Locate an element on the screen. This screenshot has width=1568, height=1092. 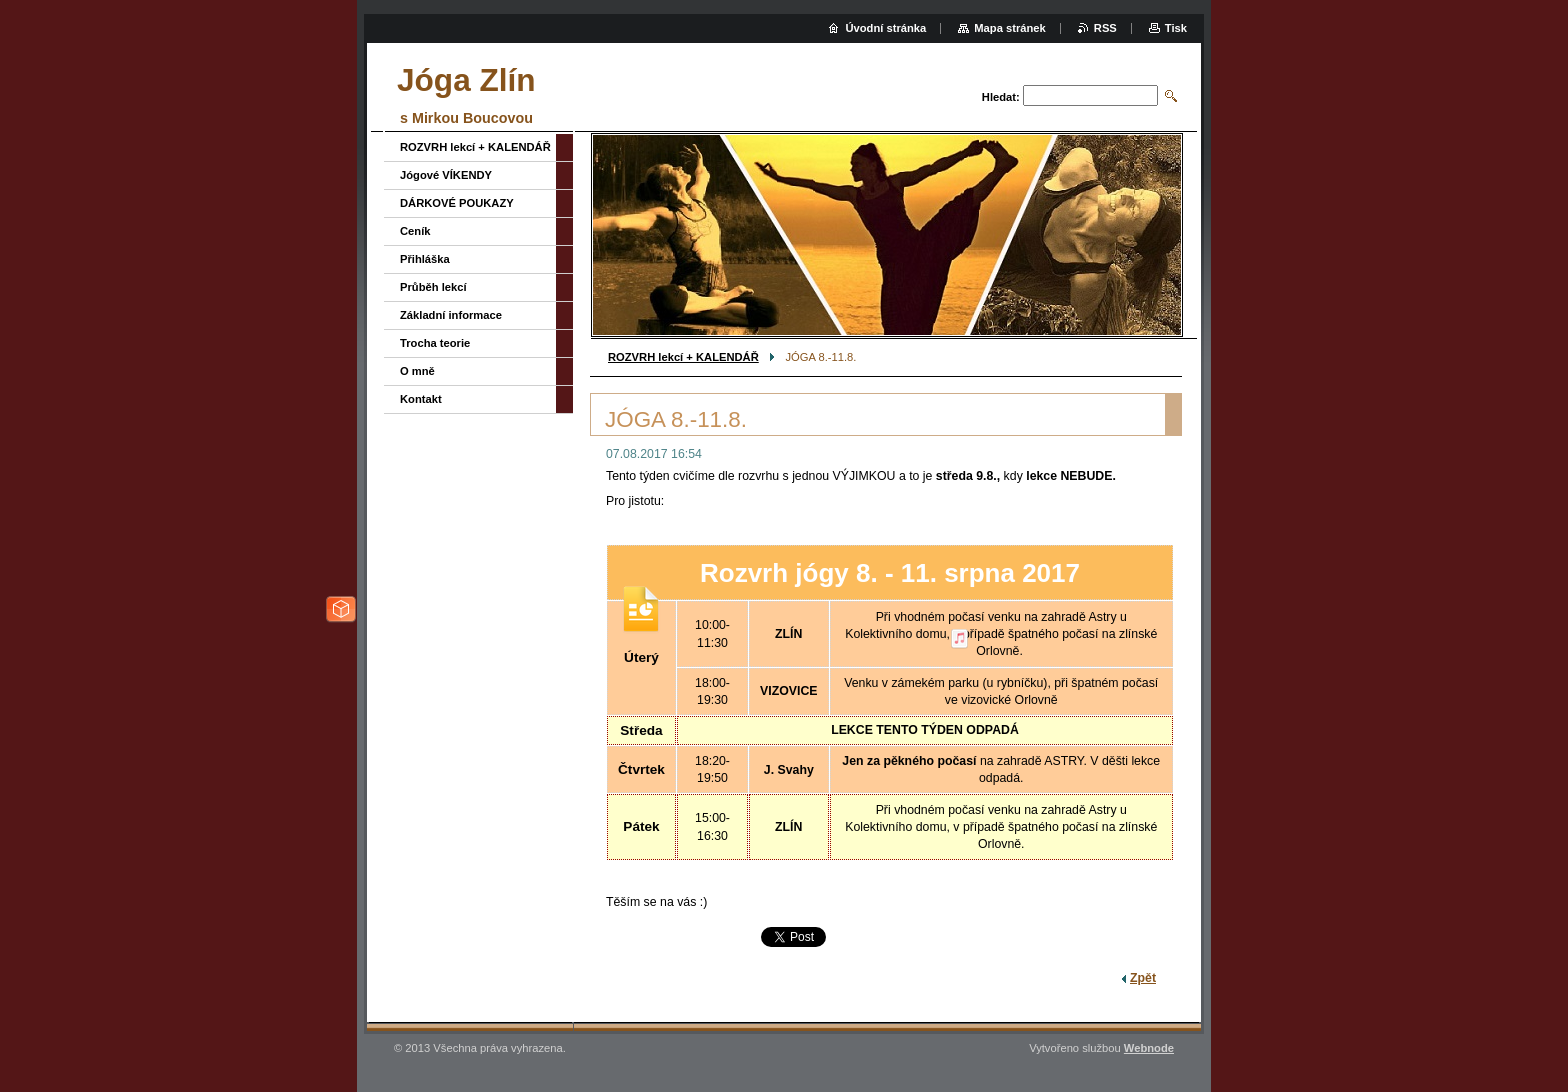
a binary STL 3D model file is located at coordinates (341, 608).